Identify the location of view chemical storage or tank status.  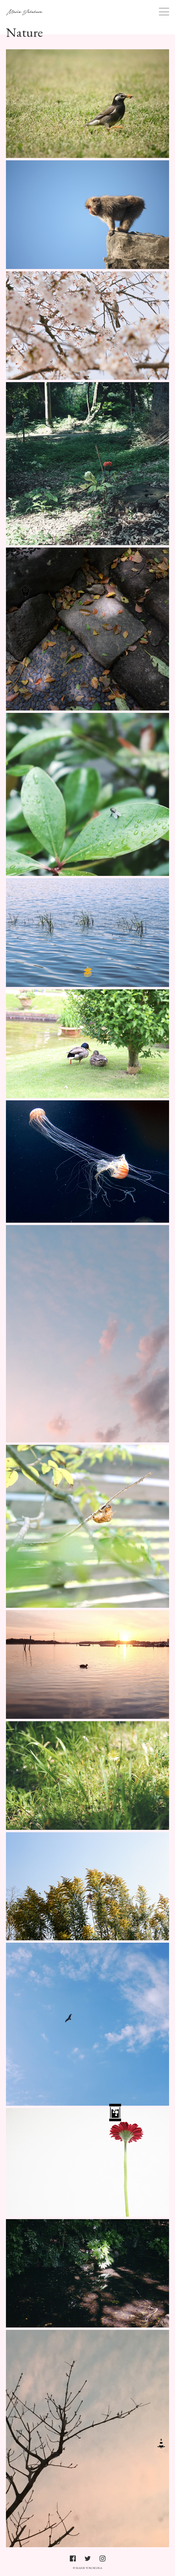
(115, 2113).